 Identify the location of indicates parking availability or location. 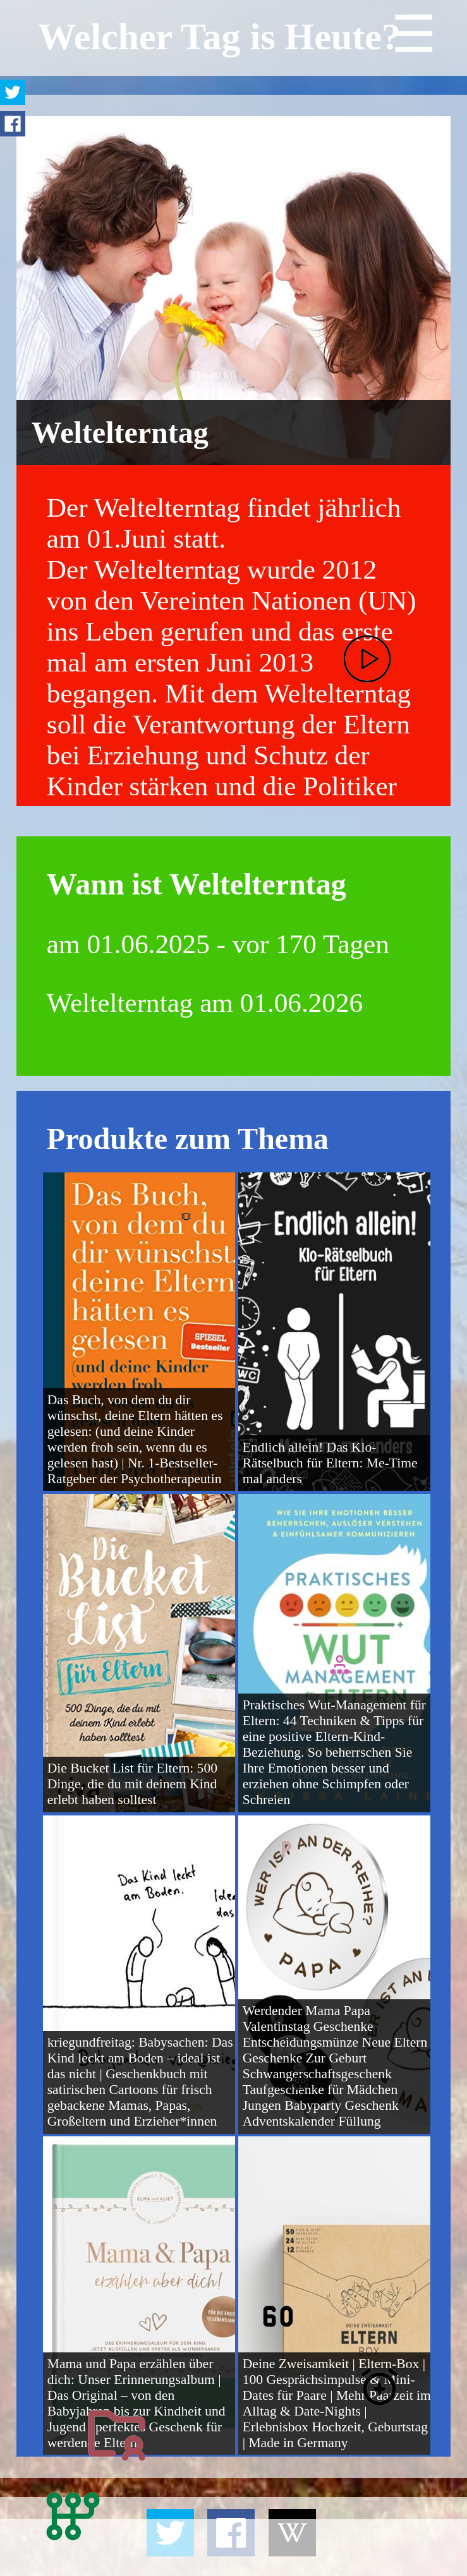
(286, 1849).